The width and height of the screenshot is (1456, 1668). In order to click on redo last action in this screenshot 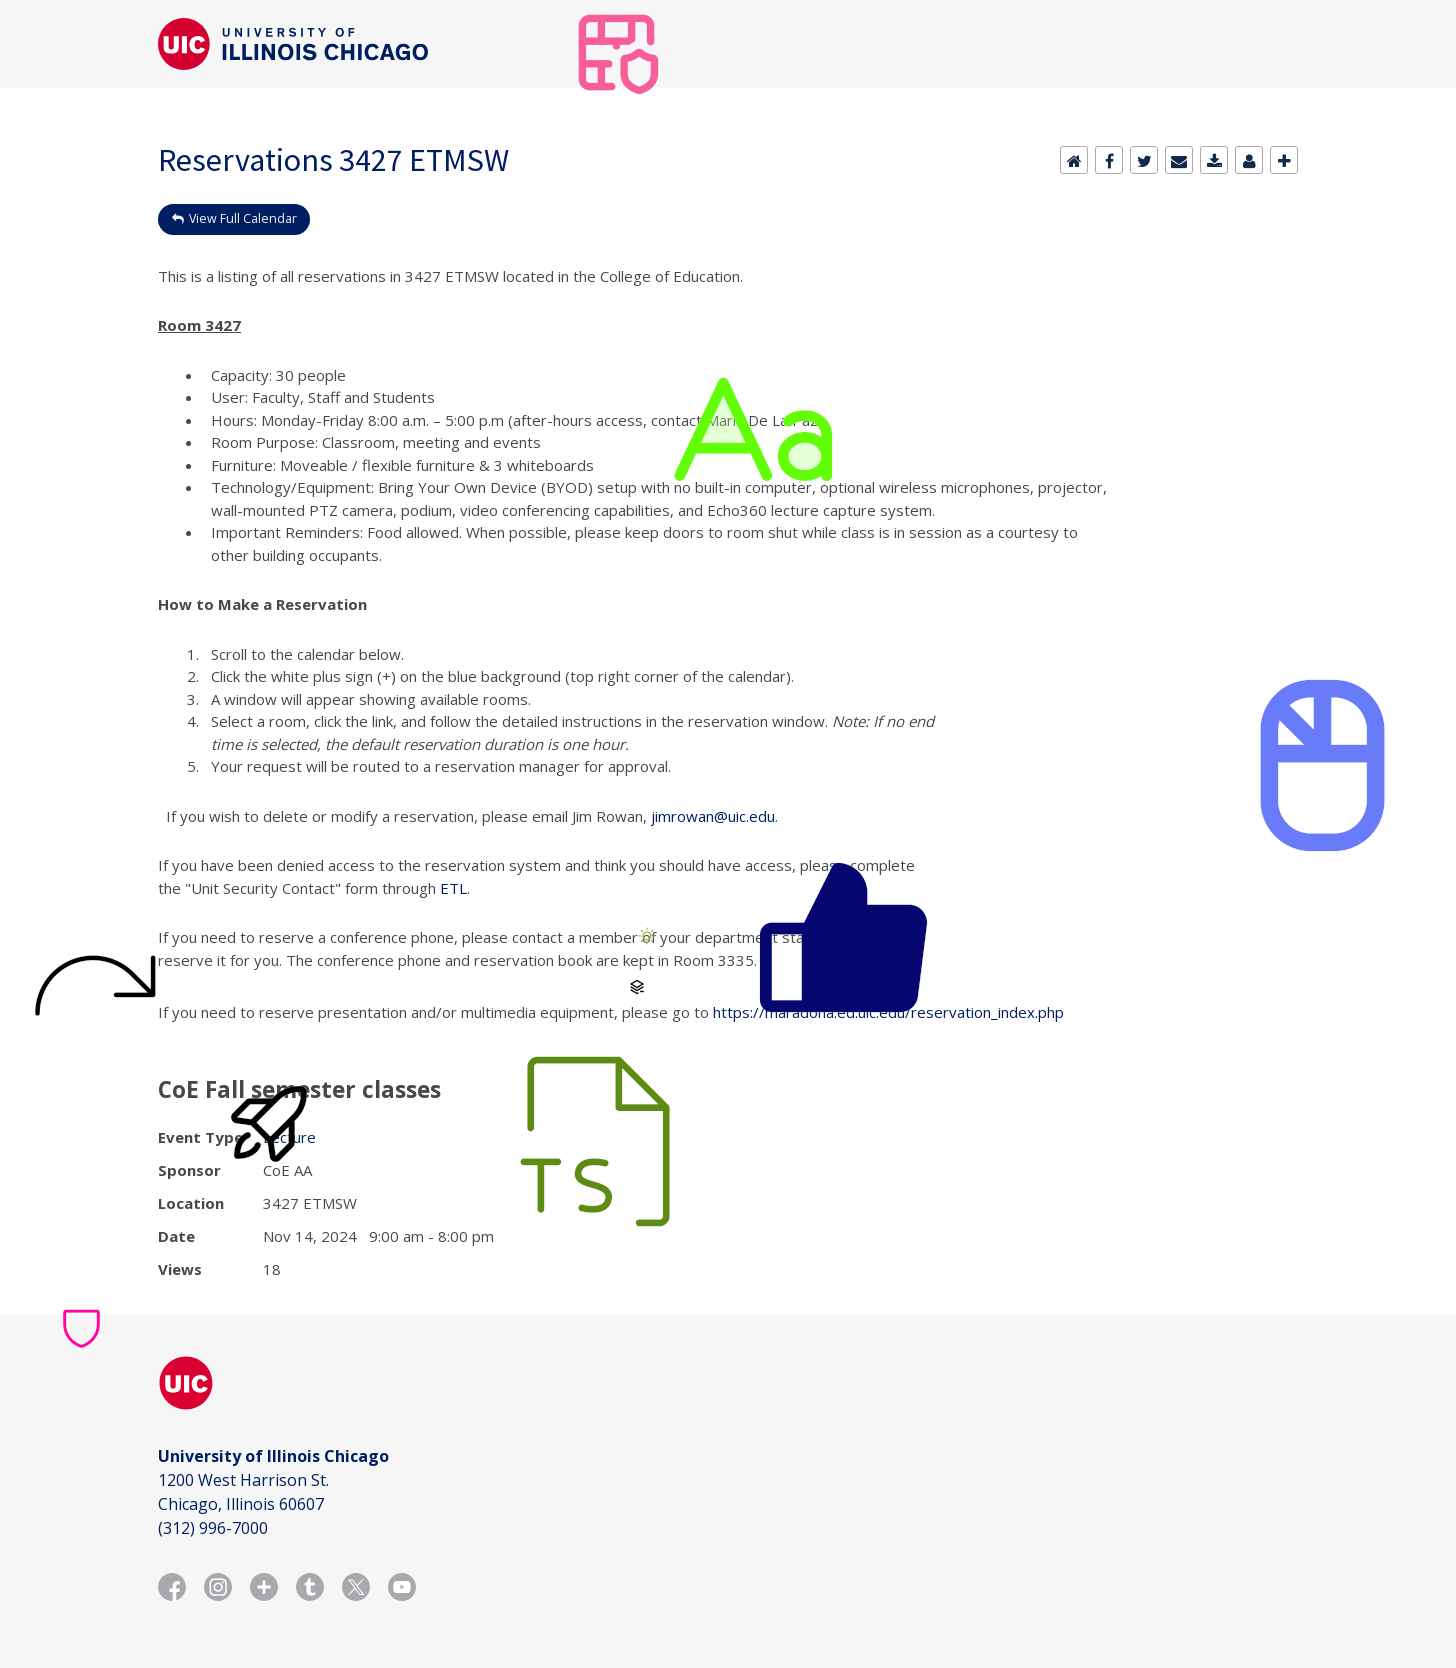, I will do `click(93, 981)`.